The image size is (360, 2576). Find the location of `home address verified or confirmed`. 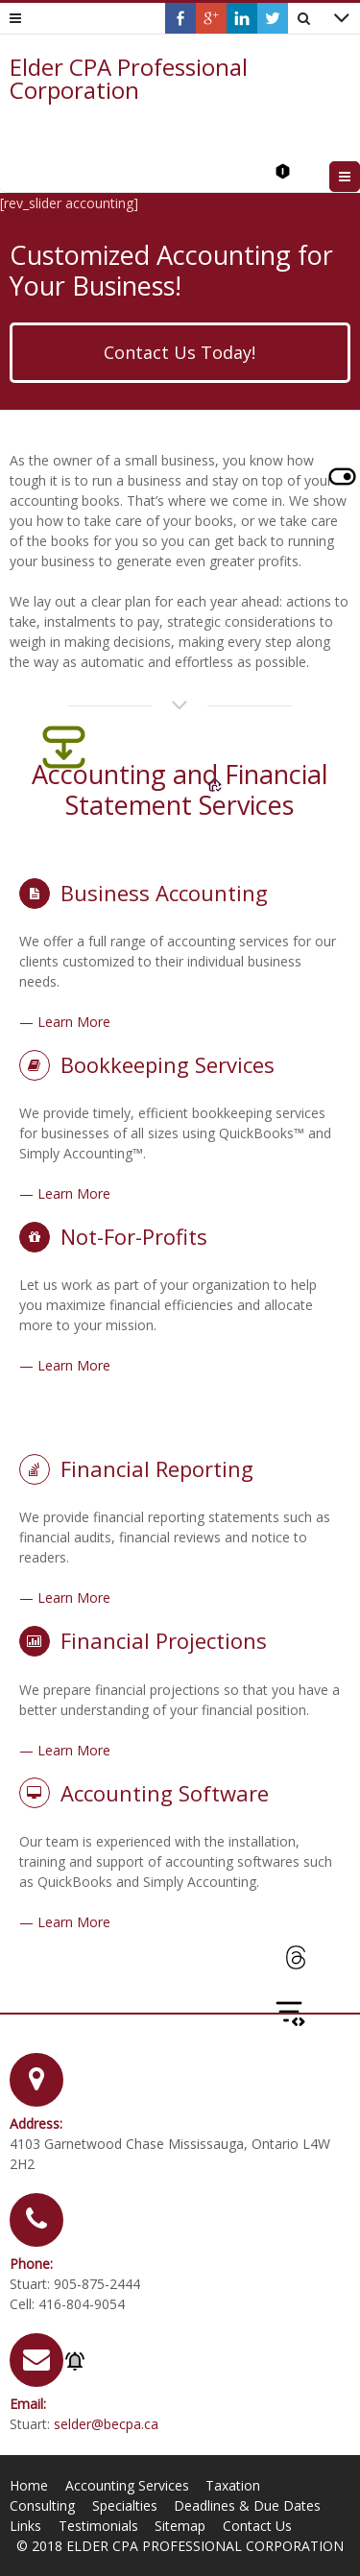

home address verified or confirmed is located at coordinates (214, 784).